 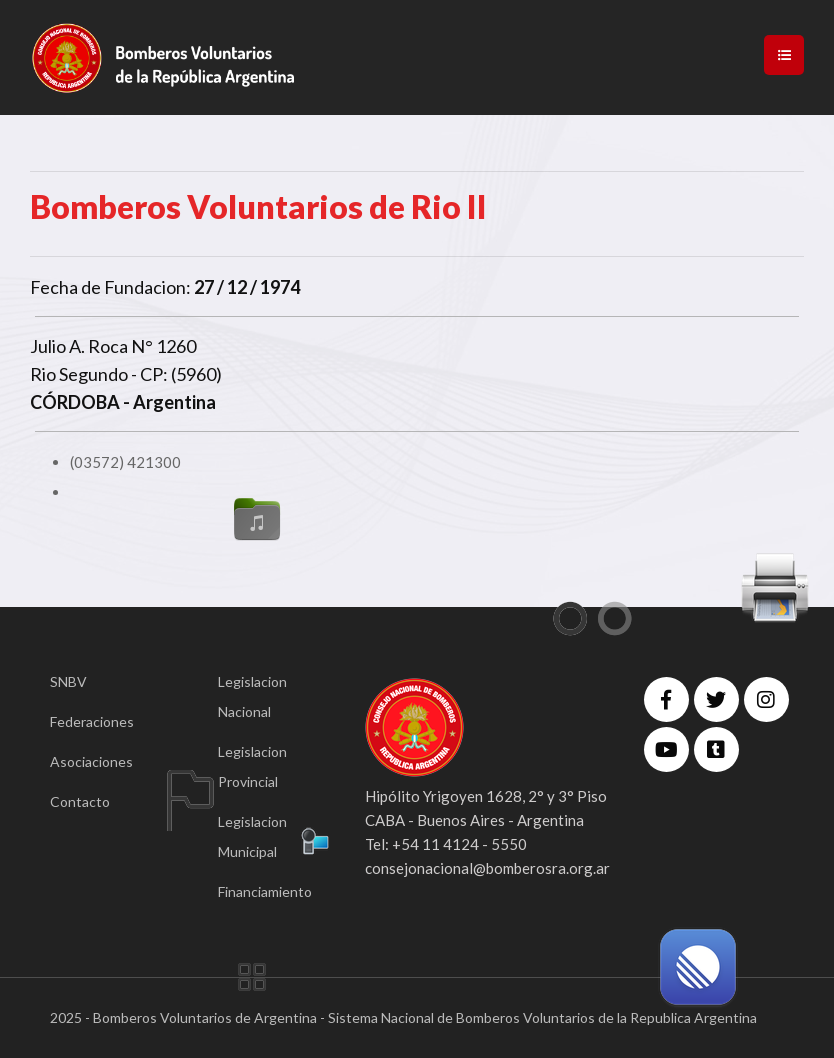 What do you see at coordinates (698, 967) in the screenshot?
I see `open the Linear app` at bounding box center [698, 967].